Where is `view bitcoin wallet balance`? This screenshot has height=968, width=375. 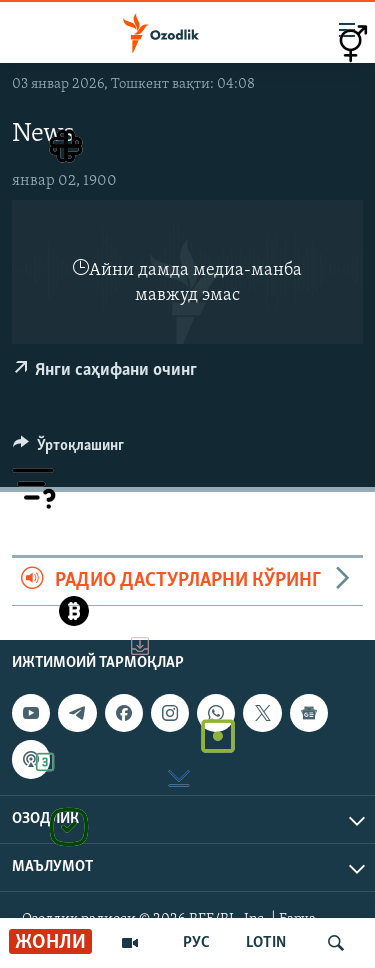
view bitcoin wallet balance is located at coordinates (74, 611).